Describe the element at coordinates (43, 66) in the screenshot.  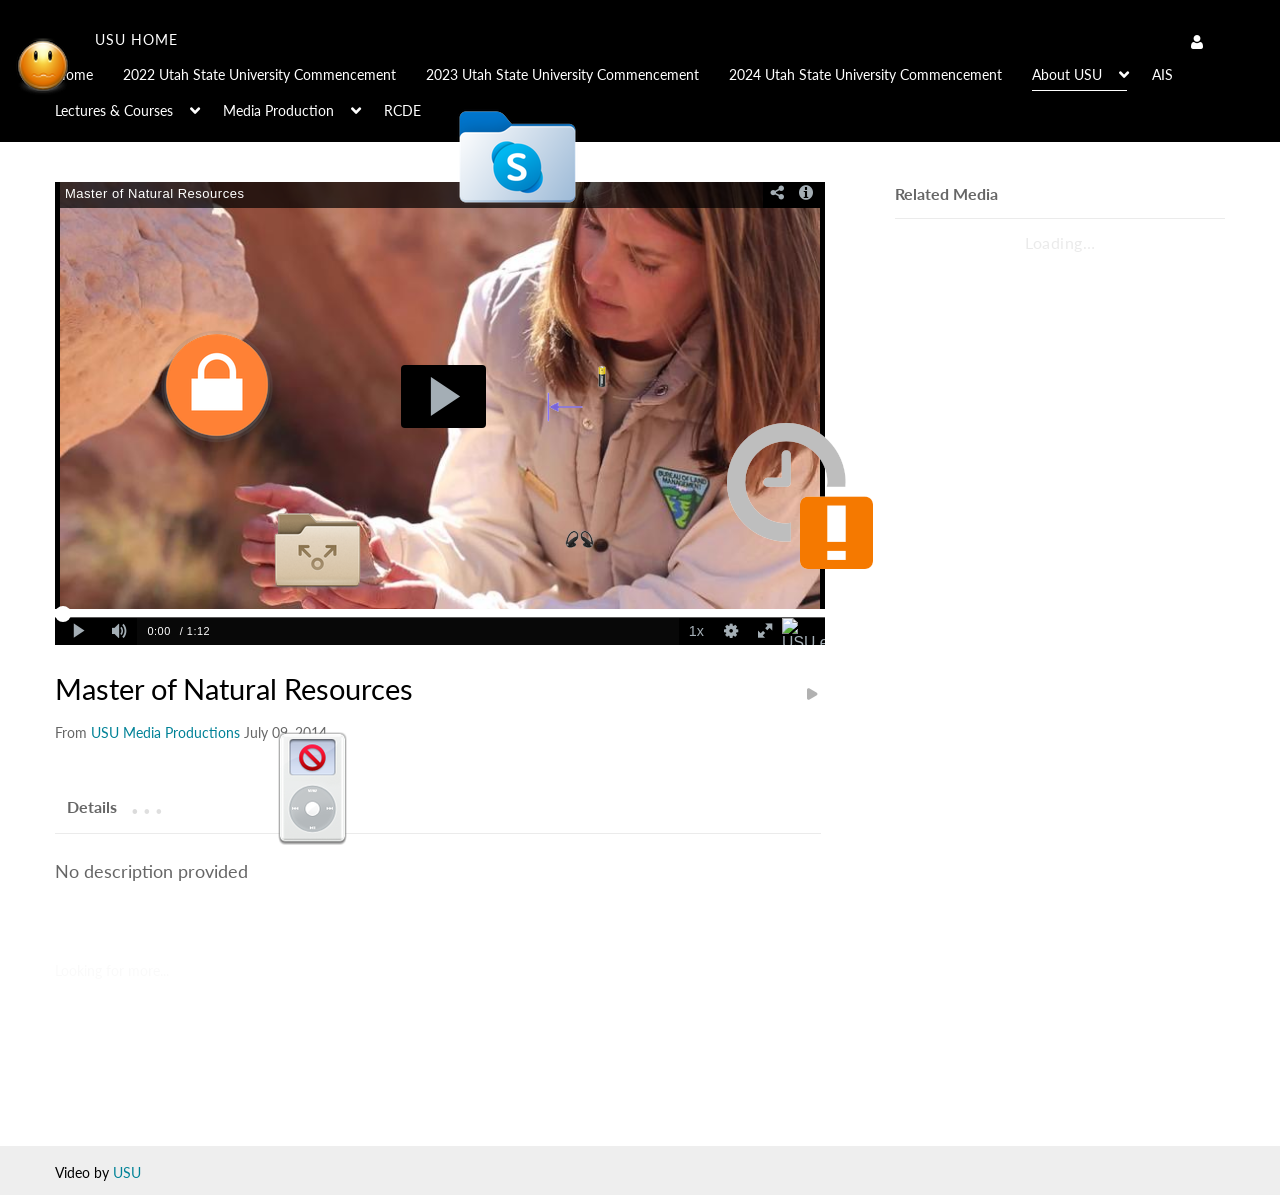
I see `indicates a warning or concern status` at that location.